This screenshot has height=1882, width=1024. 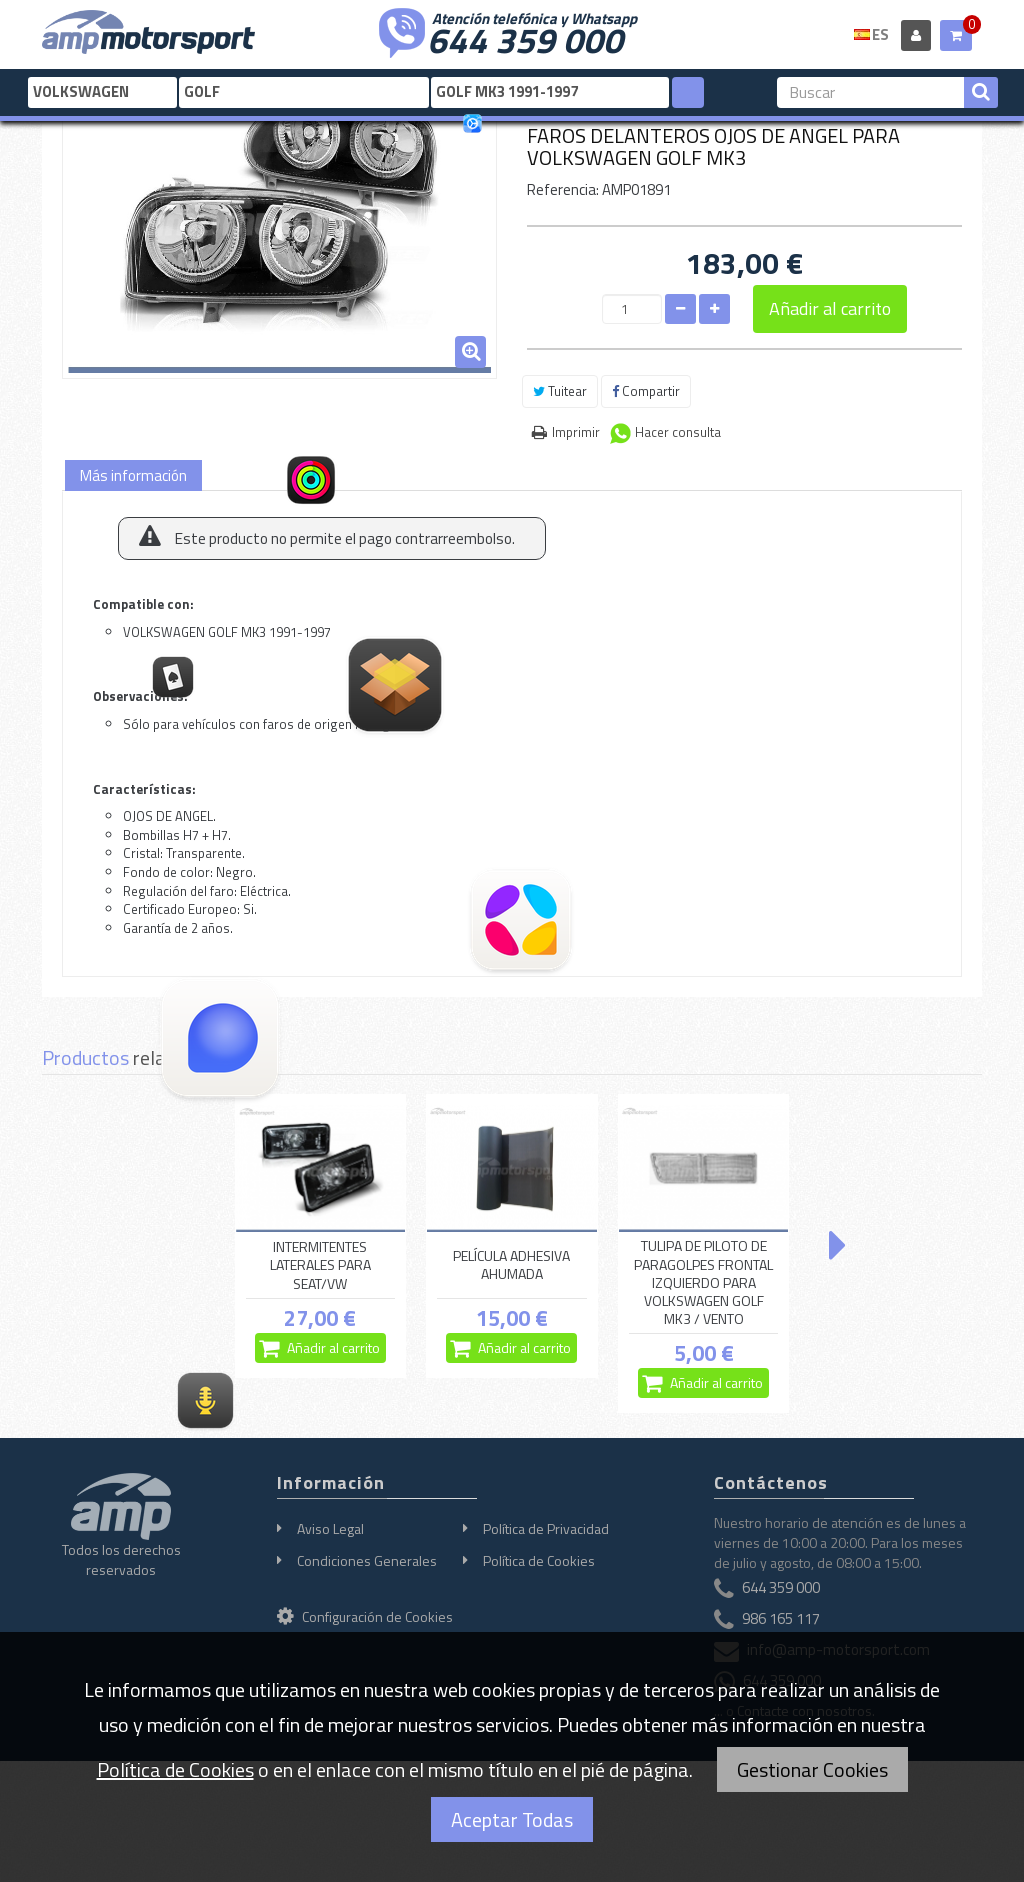 I want to click on open the texts messaging app, so click(x=220, y=1038).